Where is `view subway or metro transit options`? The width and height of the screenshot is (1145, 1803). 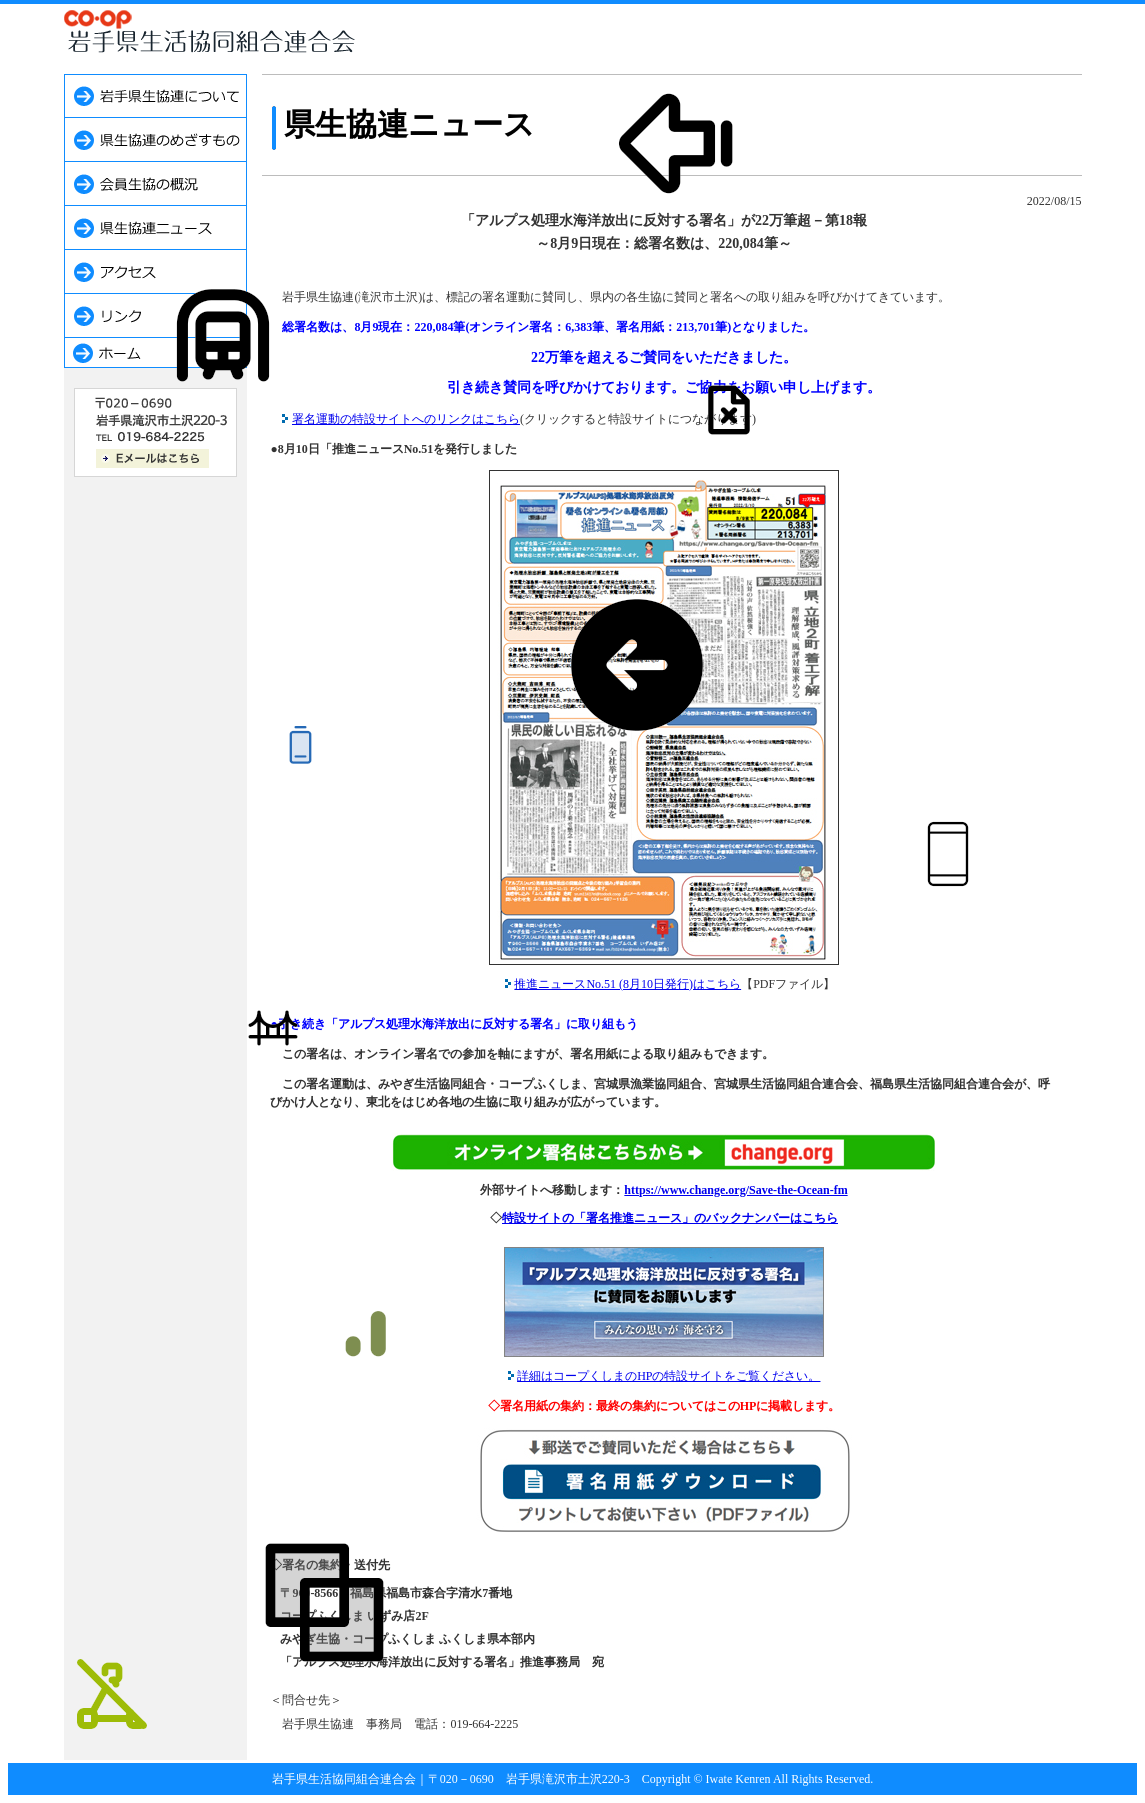
view subway or metro transit options is located at coordinates (223, 339).